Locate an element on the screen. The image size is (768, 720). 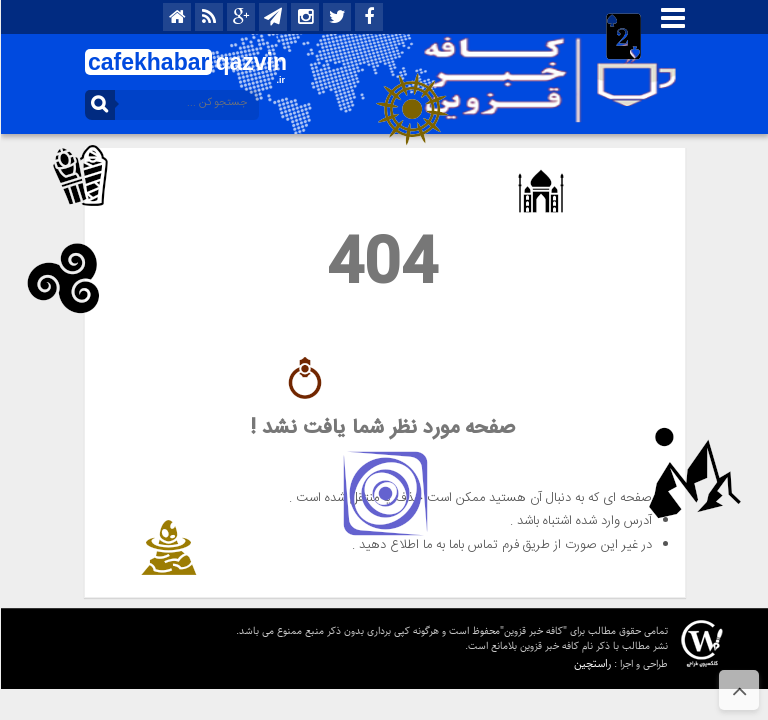
two of spades playing card is located at coordinates (623, 36).